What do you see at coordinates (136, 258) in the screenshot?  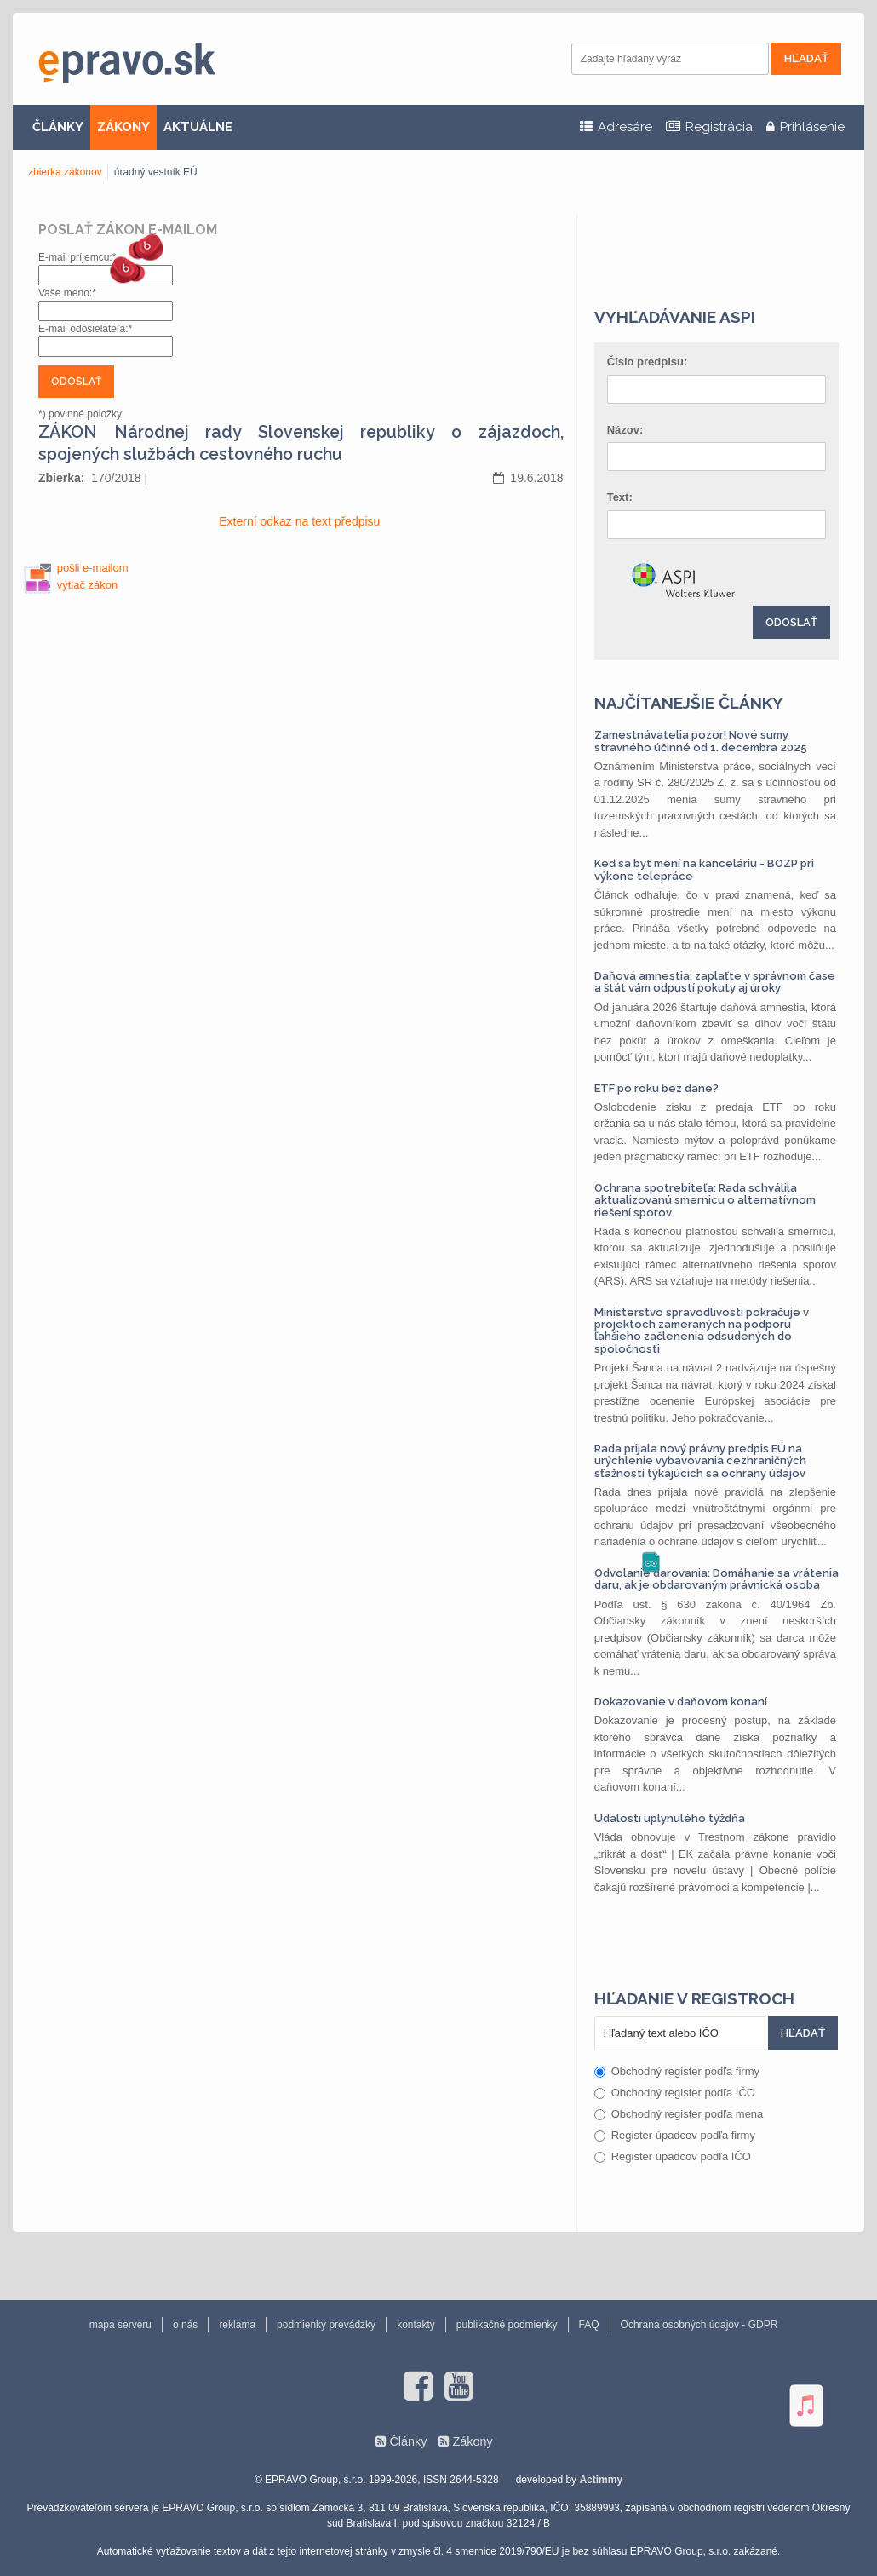 I see `beats wireless earbuds - disconnected or unavailable` at bounding box center [136, 258].